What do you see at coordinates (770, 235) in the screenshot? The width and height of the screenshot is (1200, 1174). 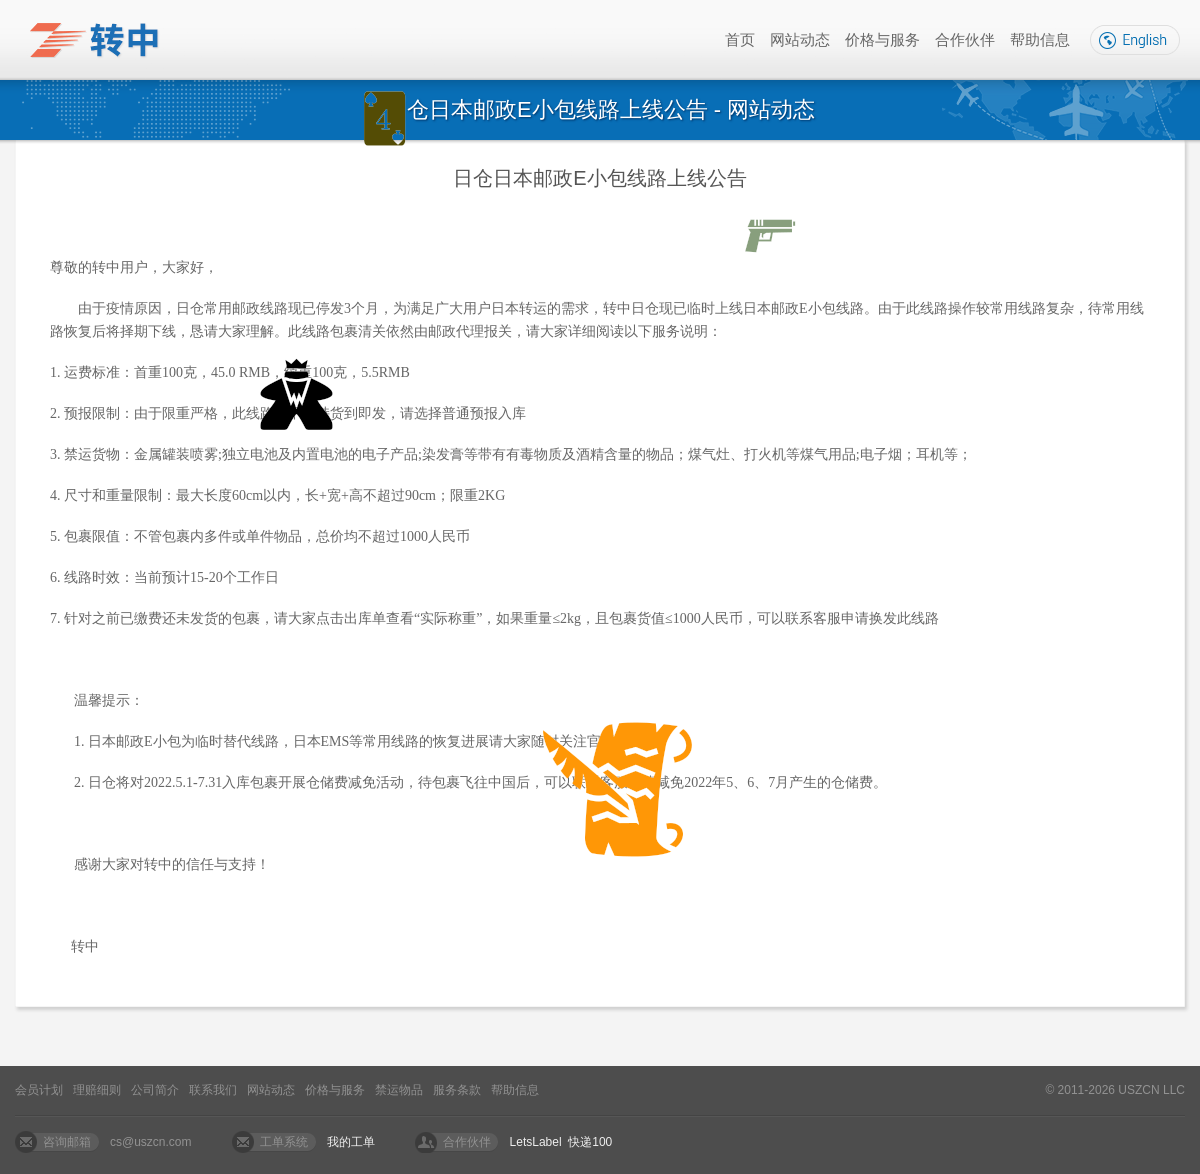 I see `access weapons or firearms in a game inventory` at bounding box center [770, 235].